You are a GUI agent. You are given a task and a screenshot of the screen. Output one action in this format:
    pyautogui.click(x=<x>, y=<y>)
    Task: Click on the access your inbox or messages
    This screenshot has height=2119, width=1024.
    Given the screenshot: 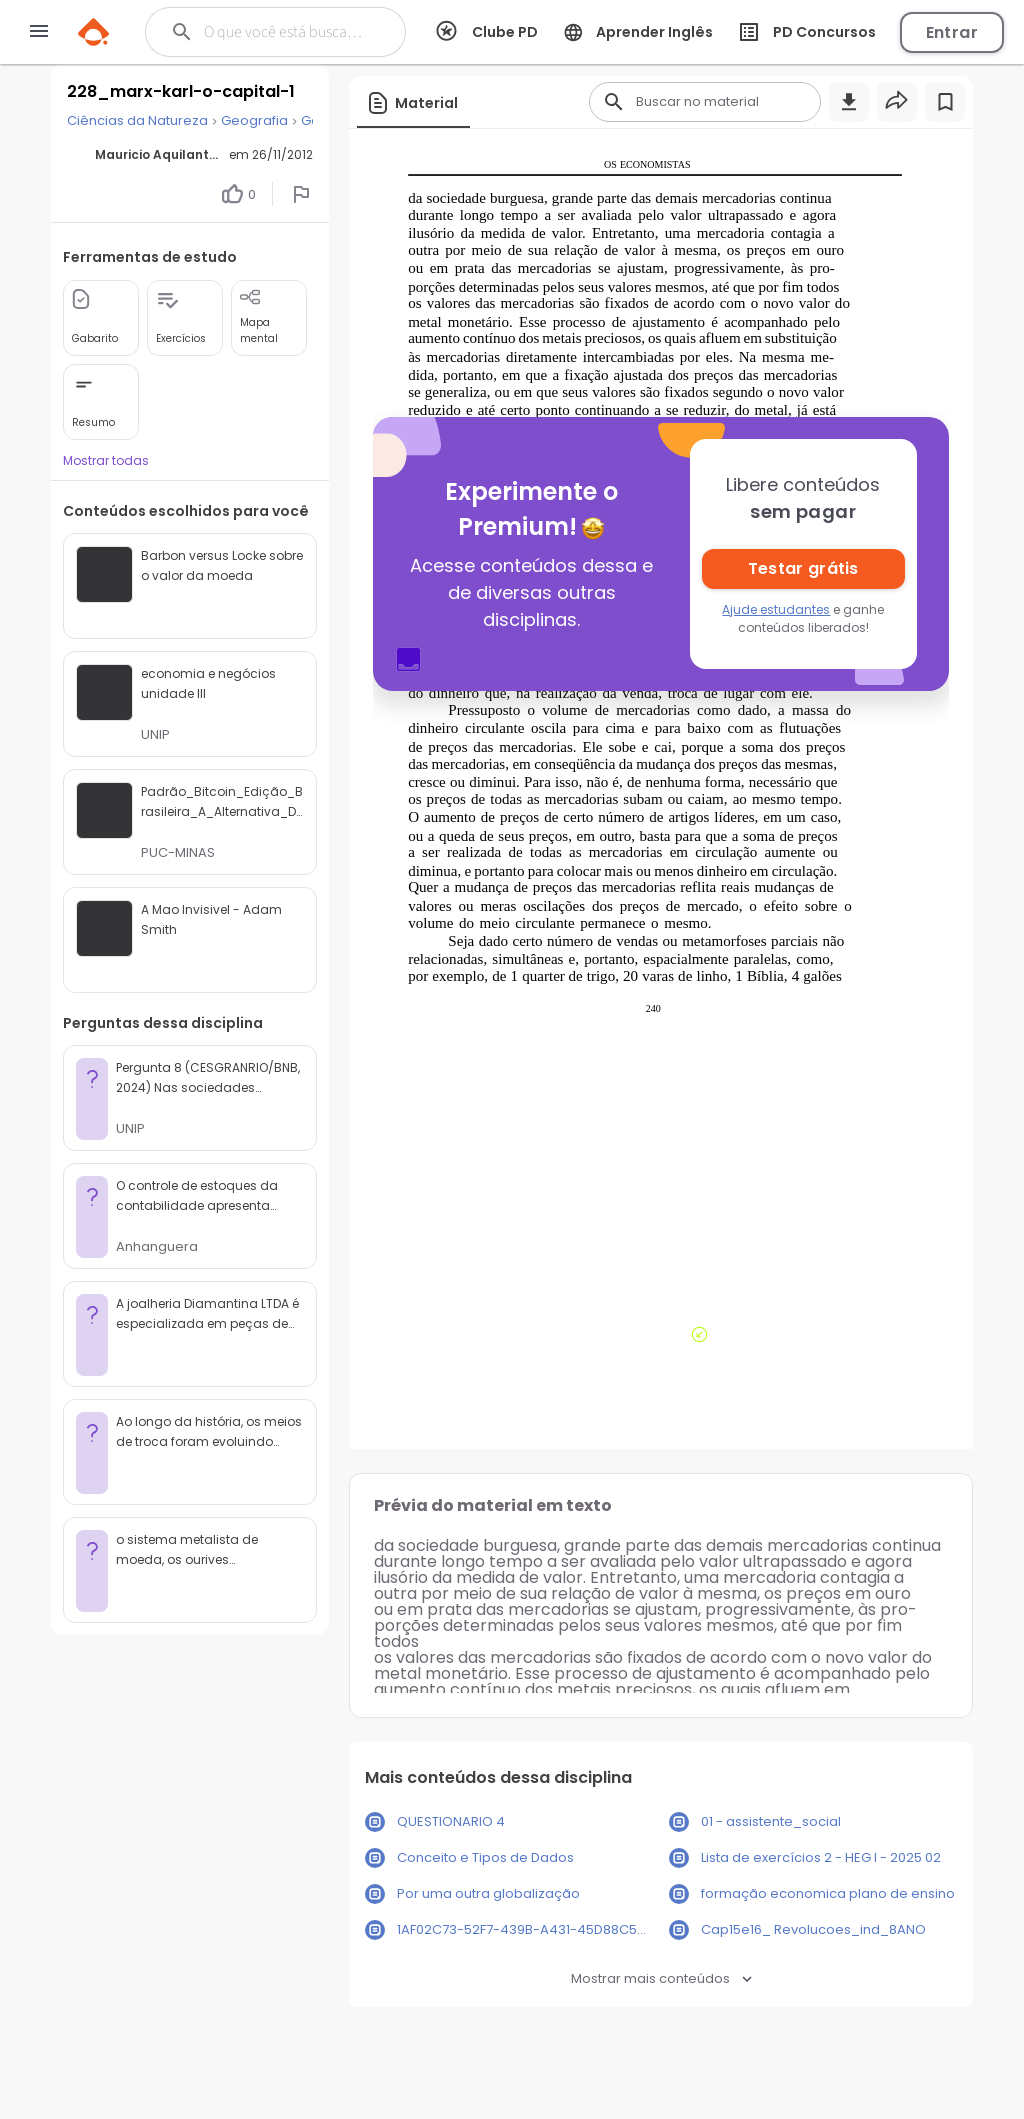 What is the action you would take?
    pyautogui.click(x=408, y=659)
    